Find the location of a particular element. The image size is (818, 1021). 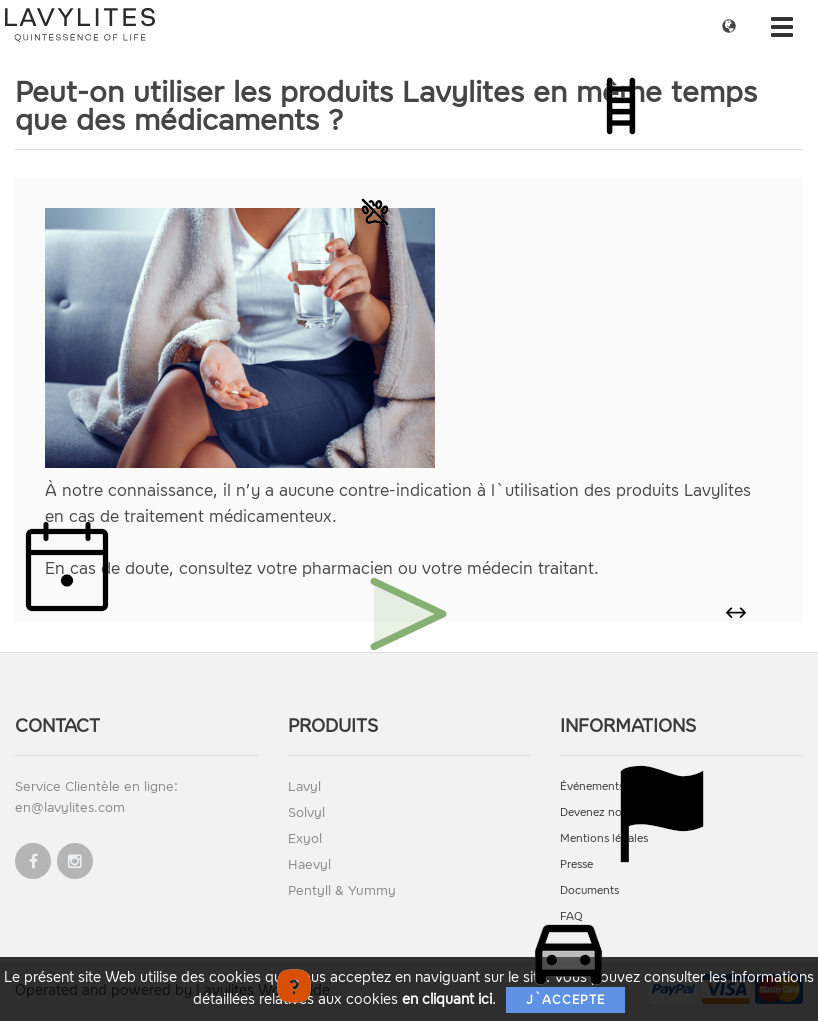

disable pet-friendly filter is located at coordinates (375, 212).